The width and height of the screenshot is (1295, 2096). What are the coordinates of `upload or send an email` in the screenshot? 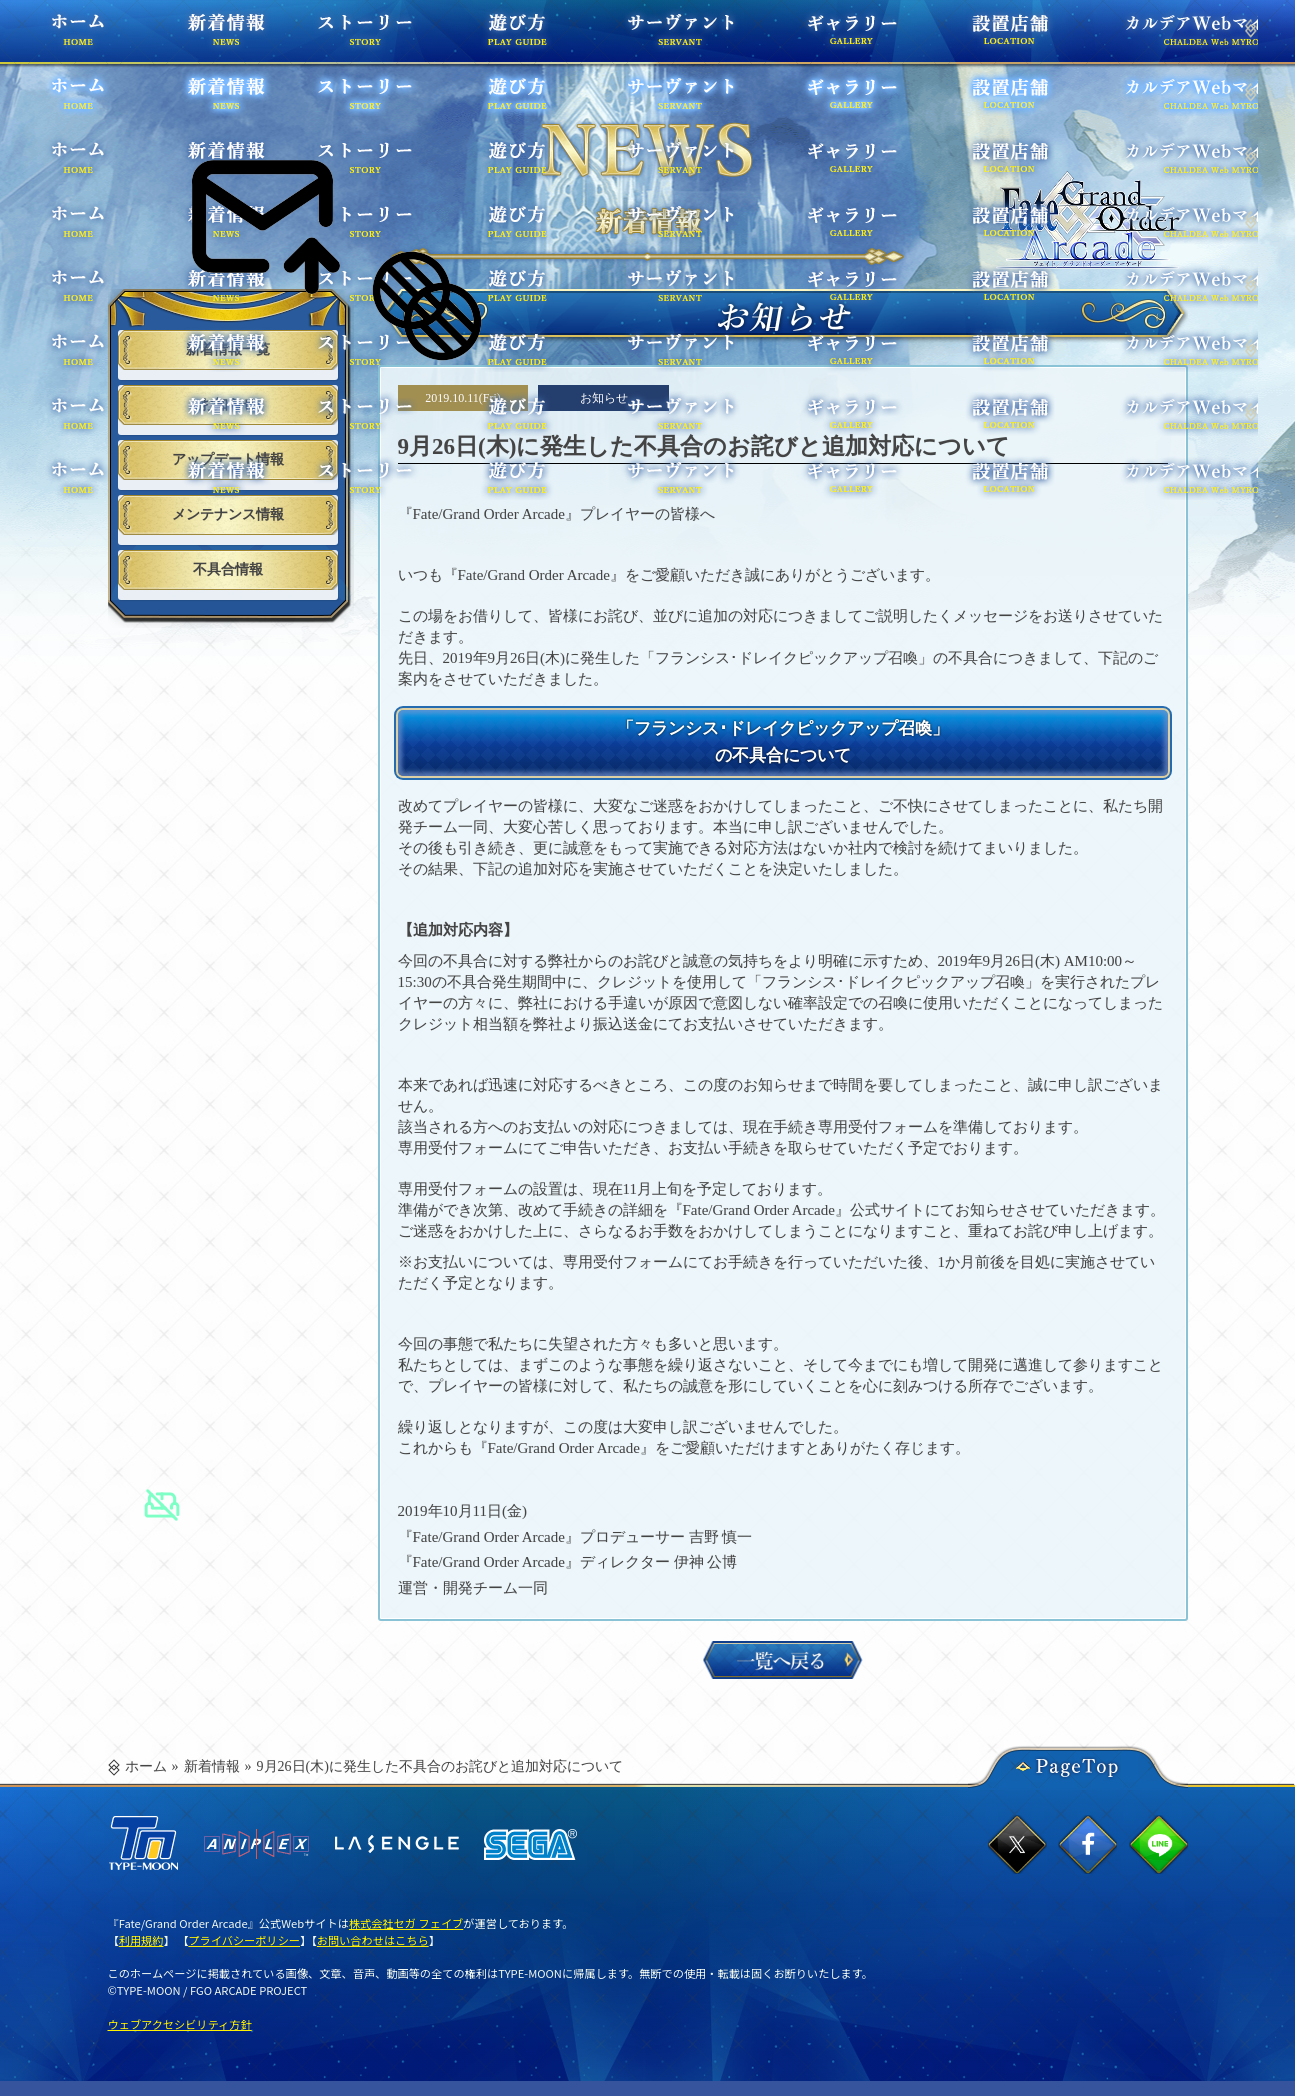 It's located at (262, 216).